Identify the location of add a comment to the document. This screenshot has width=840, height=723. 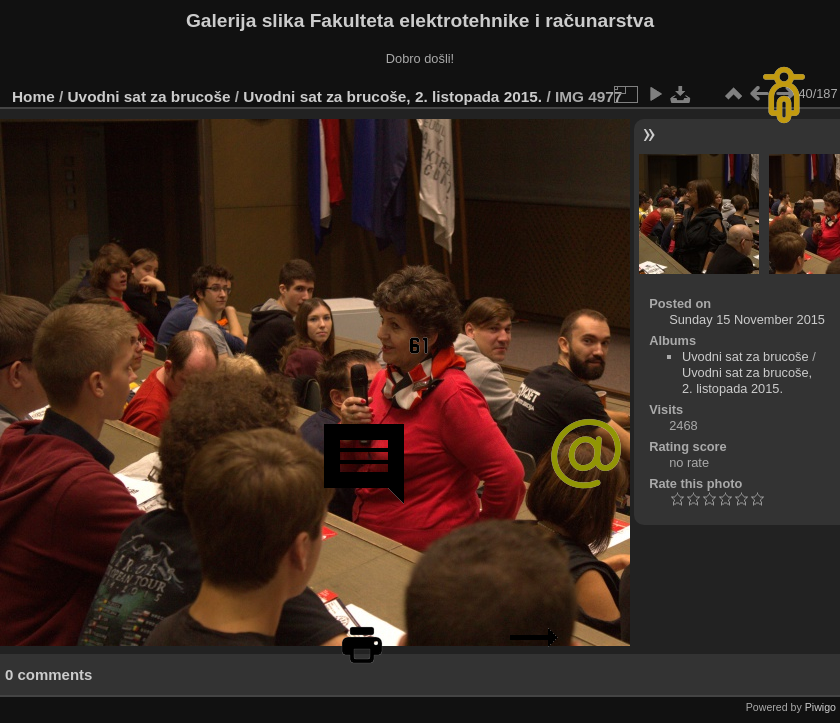
(364, 464).